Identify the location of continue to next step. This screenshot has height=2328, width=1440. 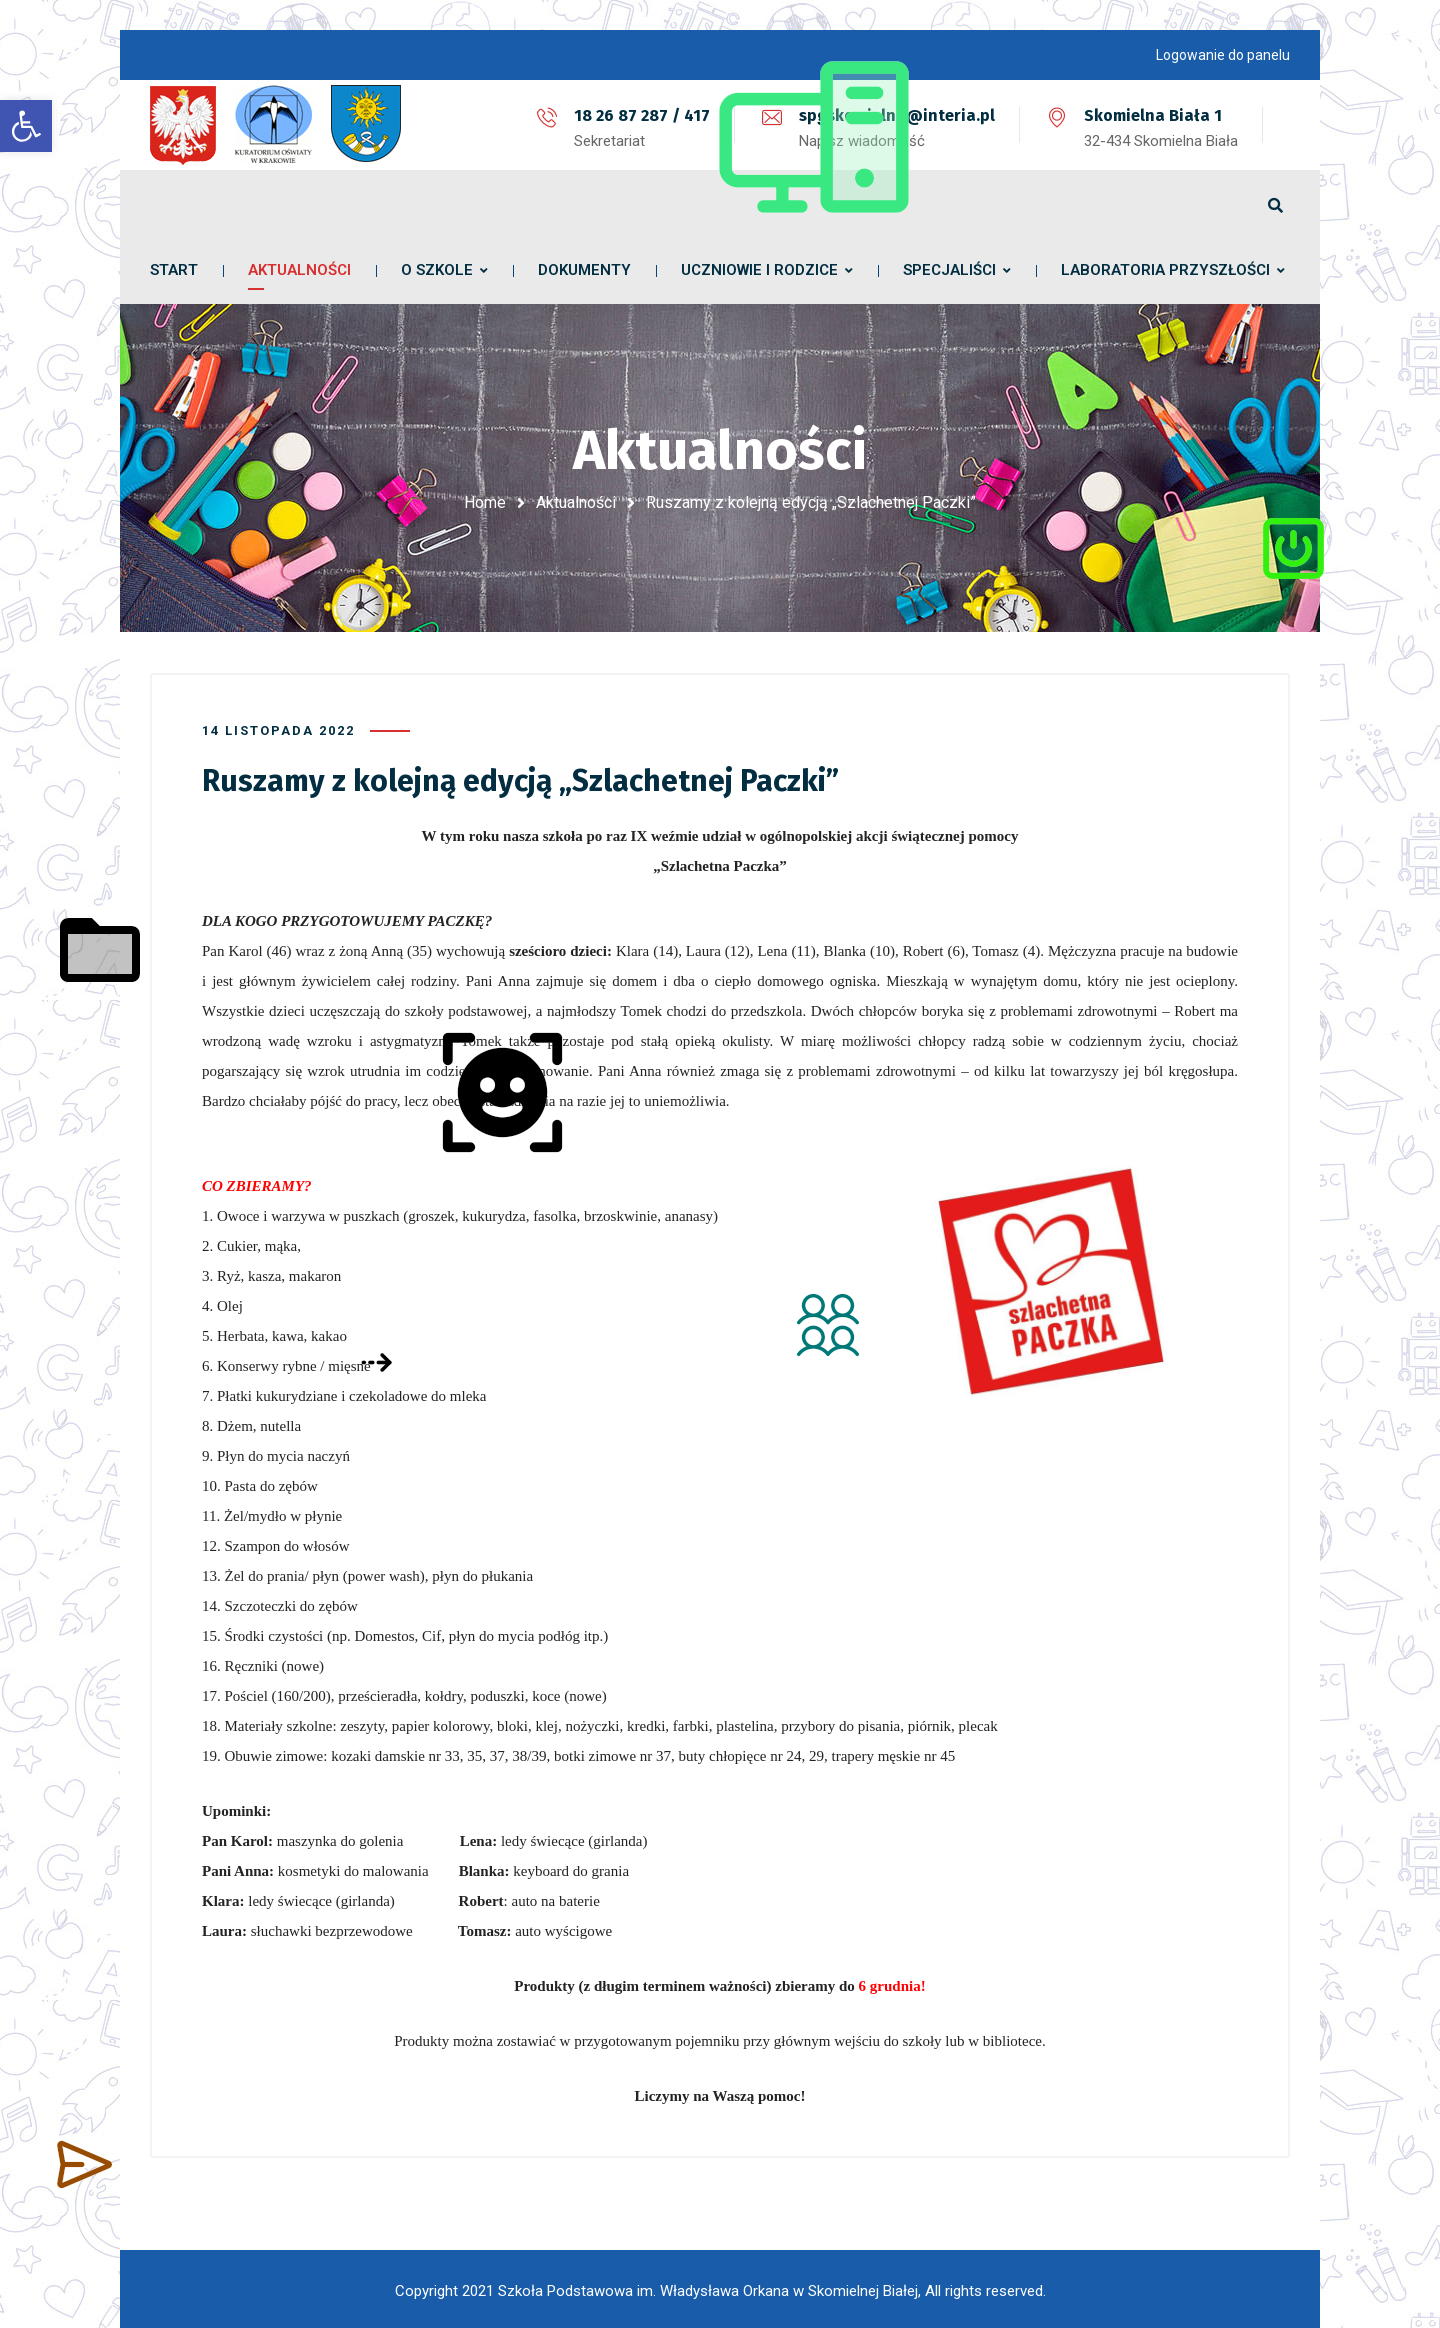
(376, 1362).